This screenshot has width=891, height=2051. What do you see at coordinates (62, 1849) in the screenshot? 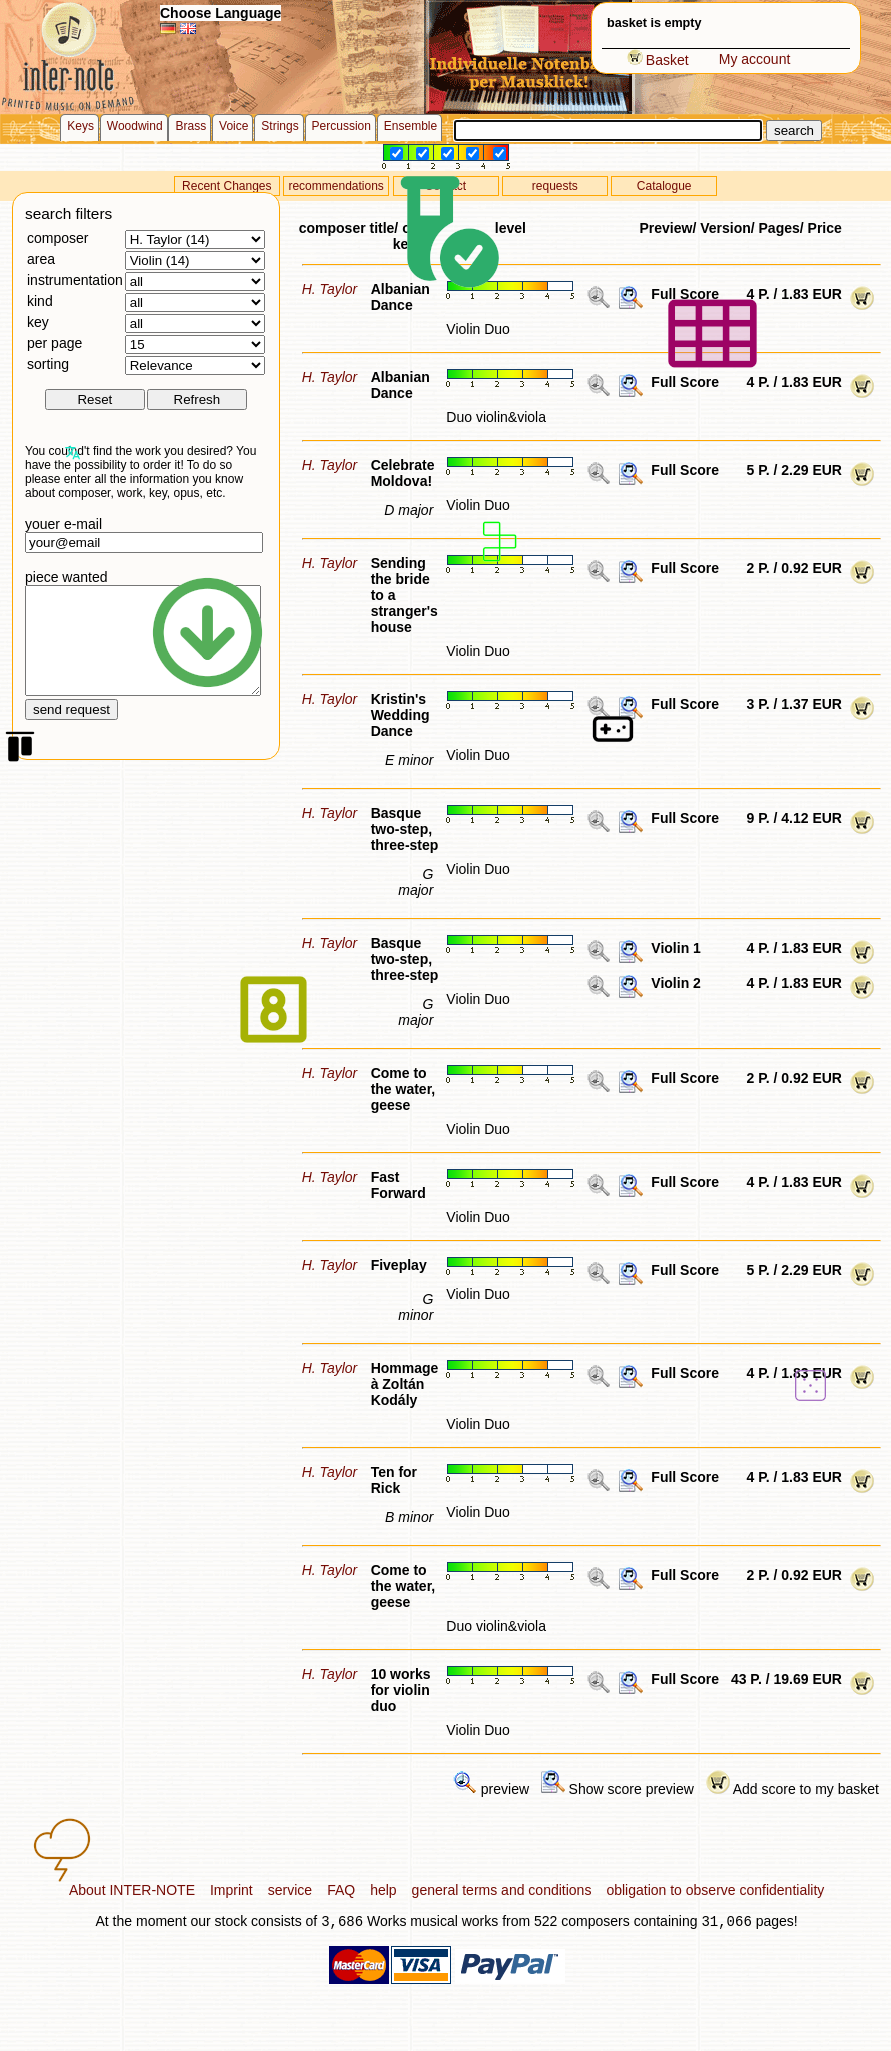
I see `indicates thunderstorm or severe weather conditions` at bounding box center [62, 1849].